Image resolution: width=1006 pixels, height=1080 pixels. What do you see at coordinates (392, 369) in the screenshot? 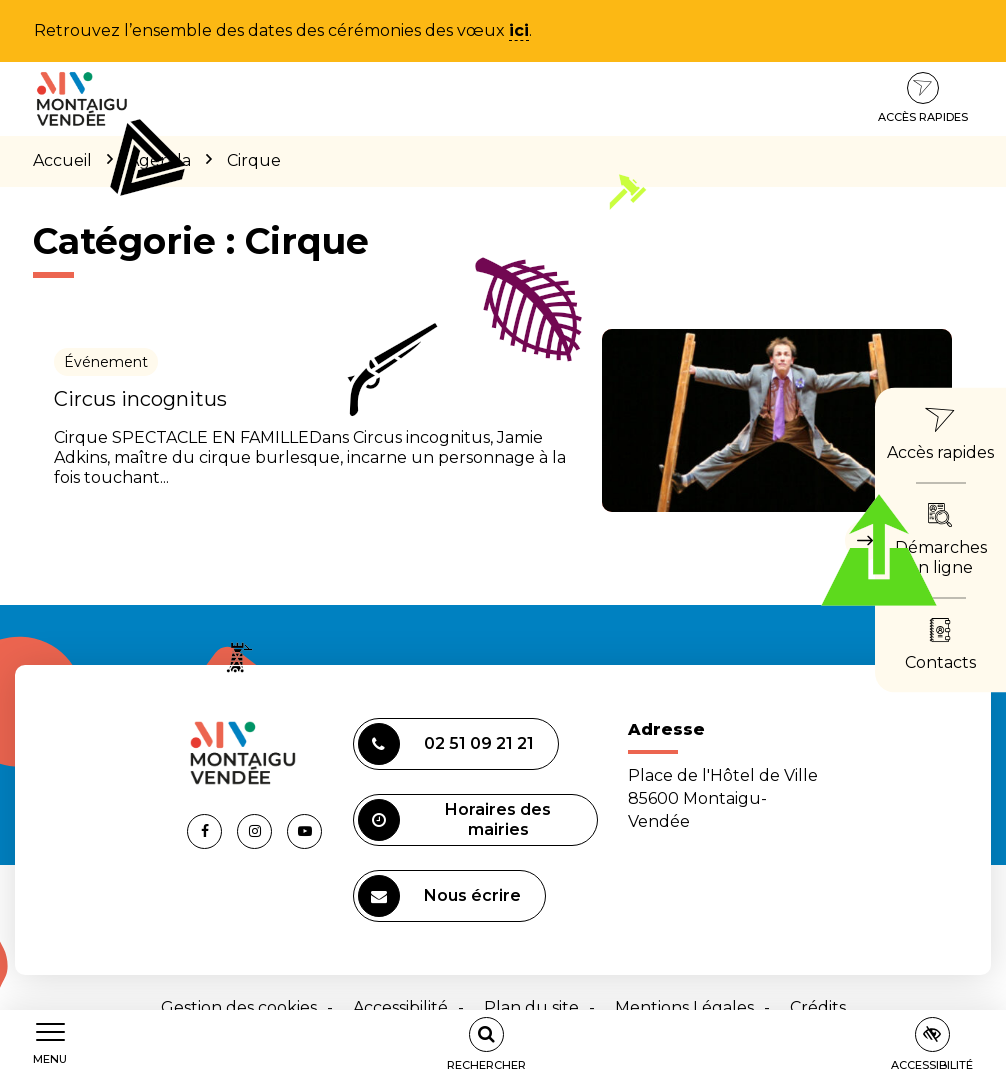
I see `select sawed-off shotgun weapon` at bounding box center [392, 369].